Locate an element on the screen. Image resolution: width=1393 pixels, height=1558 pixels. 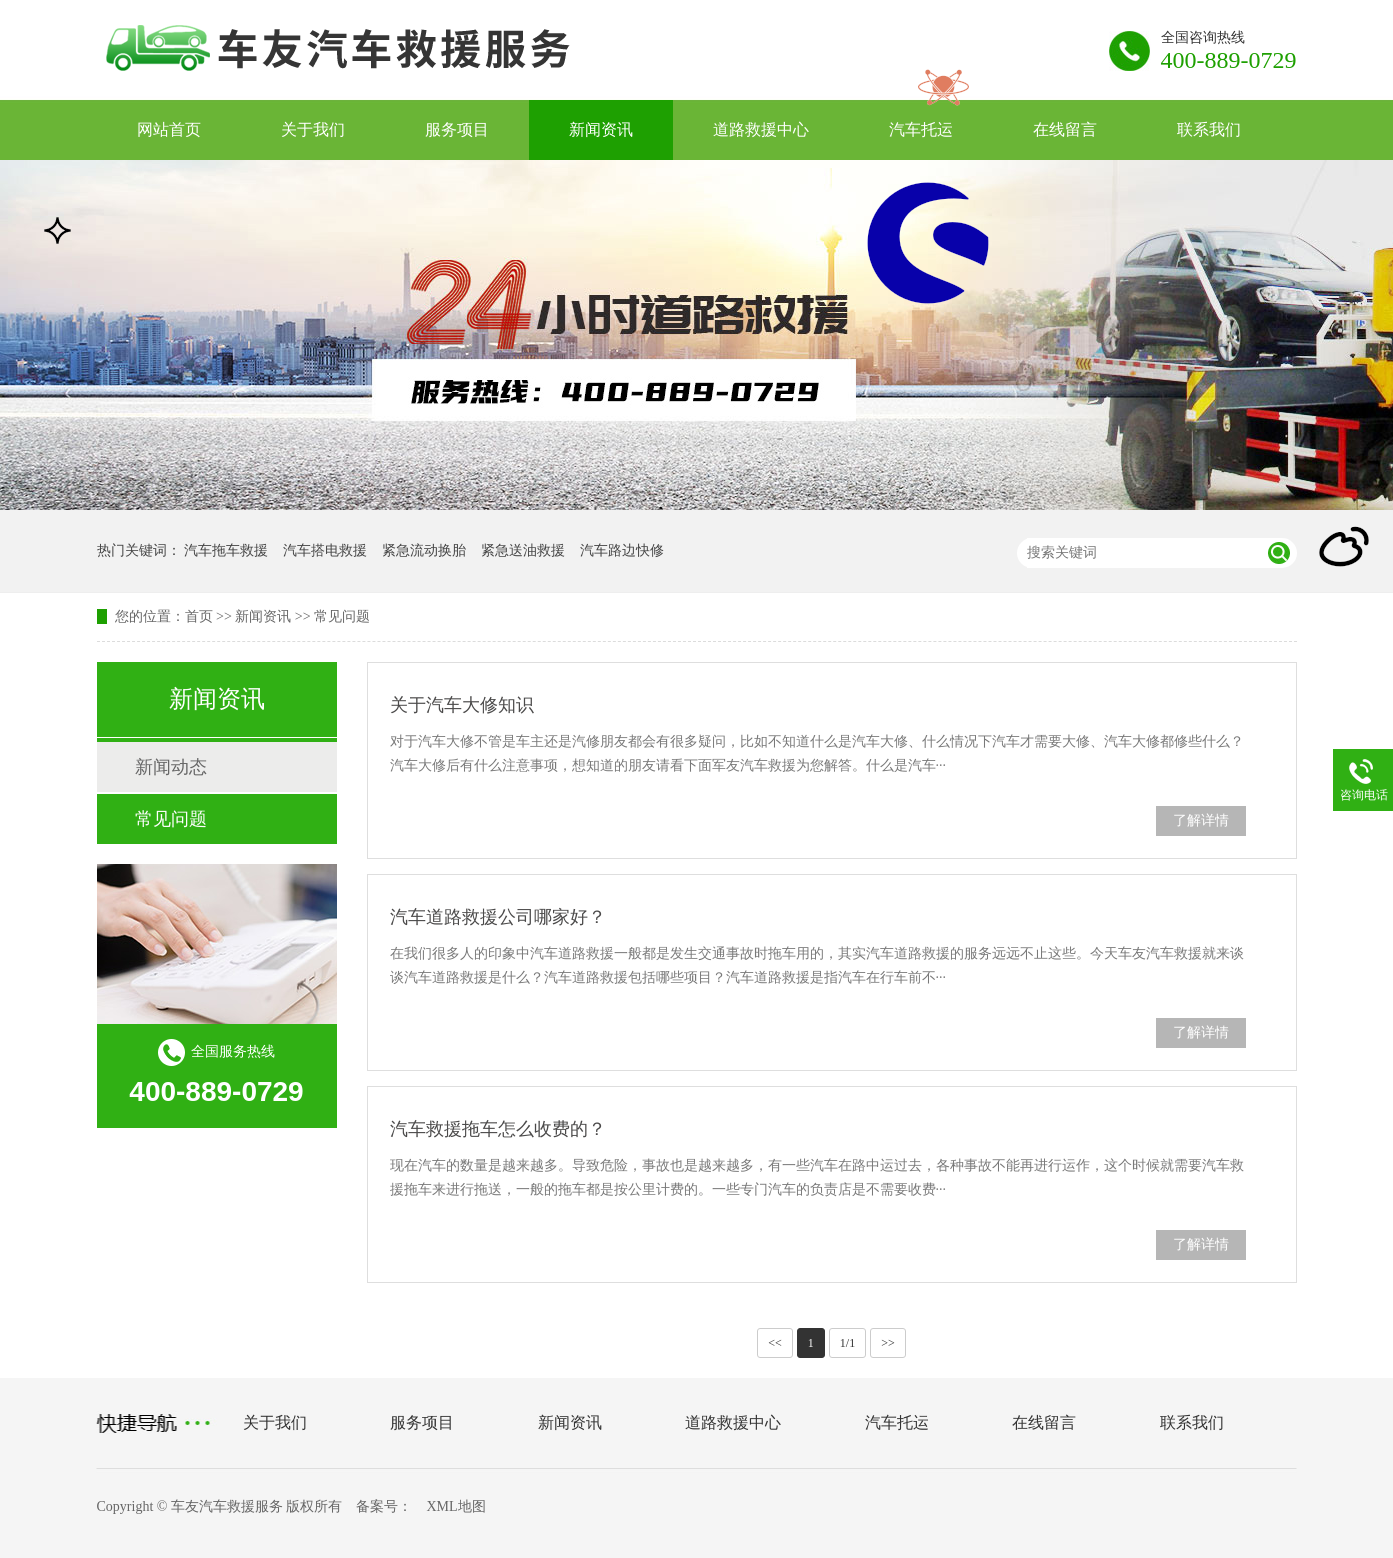
open Weibo app is located at coordinates (1344, 547).